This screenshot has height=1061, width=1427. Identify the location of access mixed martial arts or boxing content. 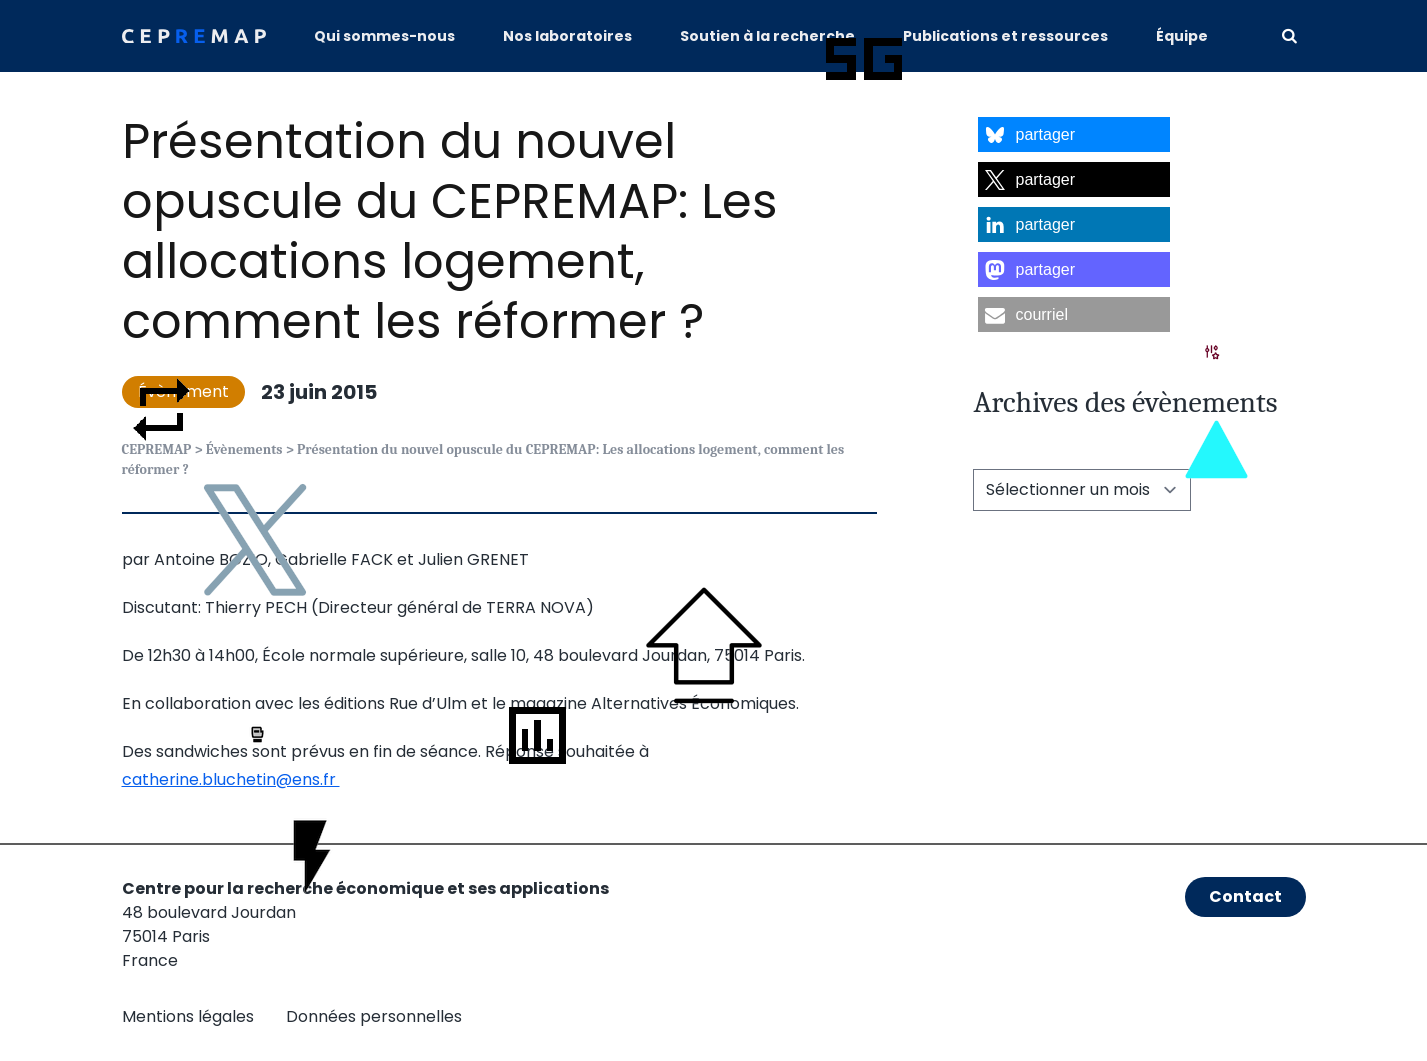
(257, 734).